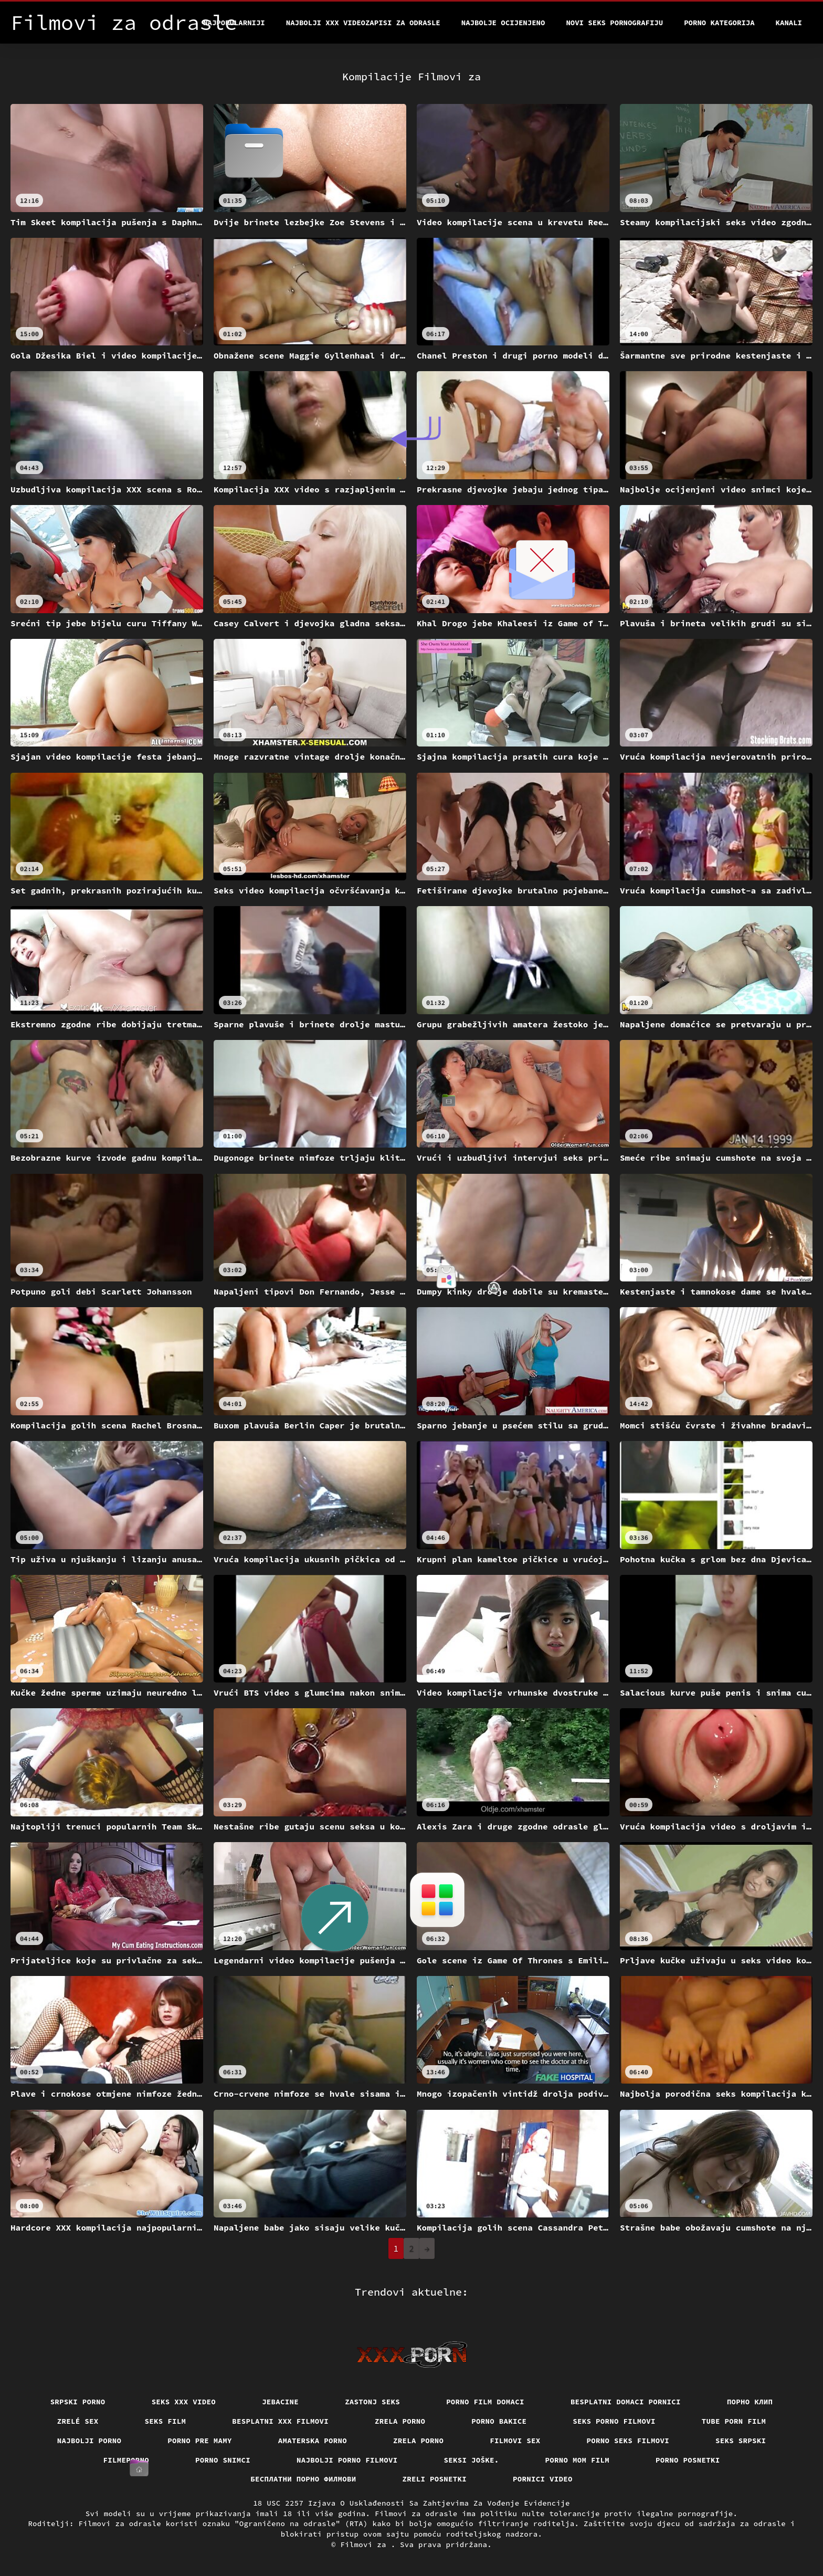 The image size is (823, 2576). Describe the element at coordinates (542, 573) in the screenshot. I see `mark email as spam or junk` at that location.